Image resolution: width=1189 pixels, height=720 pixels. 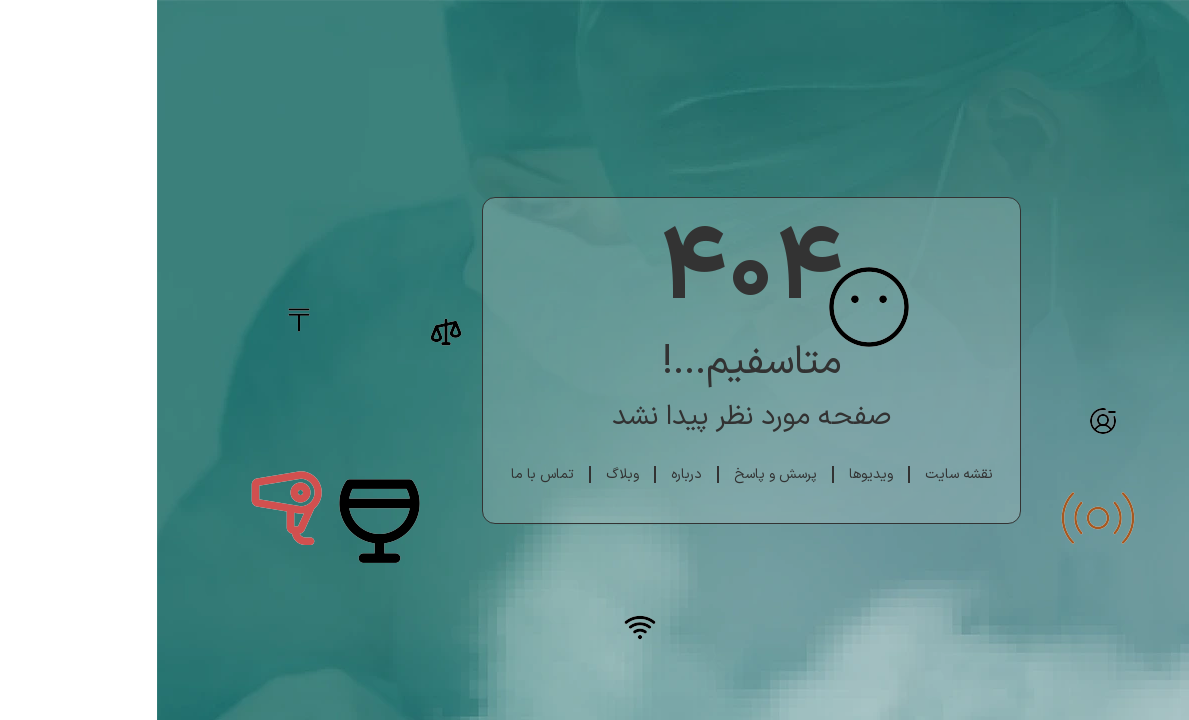 I want to click on neutral reaction or feedback option, so click(x=869, y=307).